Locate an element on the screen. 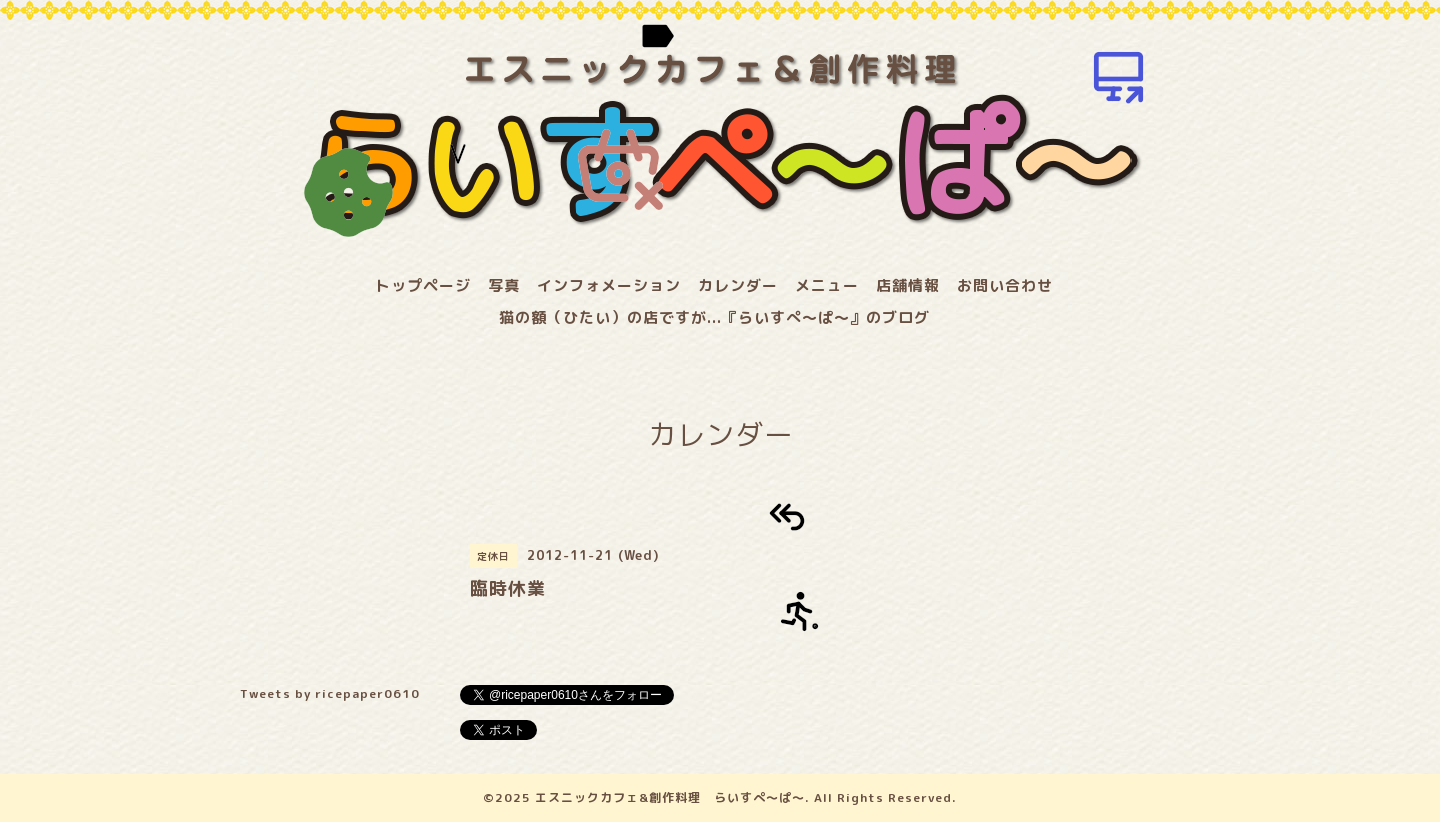 The image size is (1440, 822). share content from your desktop computer is located at coordinates (1118, 76).